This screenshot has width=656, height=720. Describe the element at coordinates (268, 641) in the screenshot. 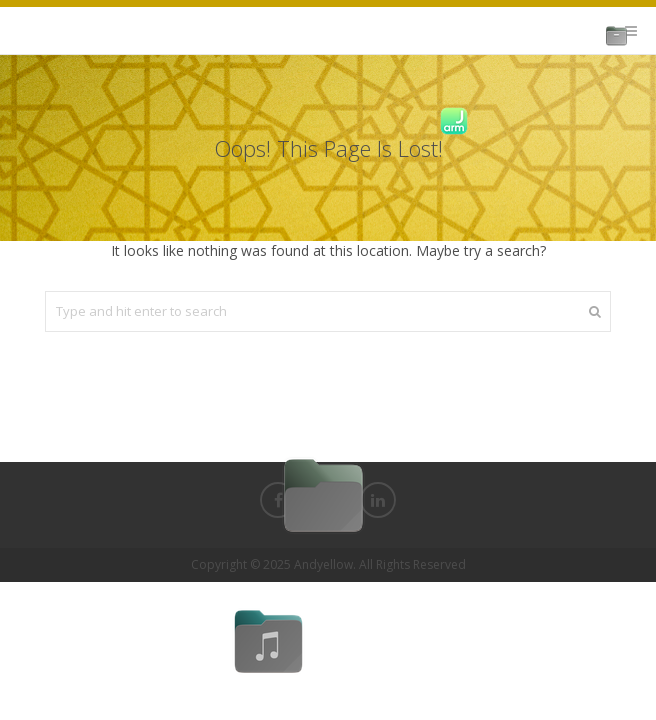

I see `open your music folder` at that location.